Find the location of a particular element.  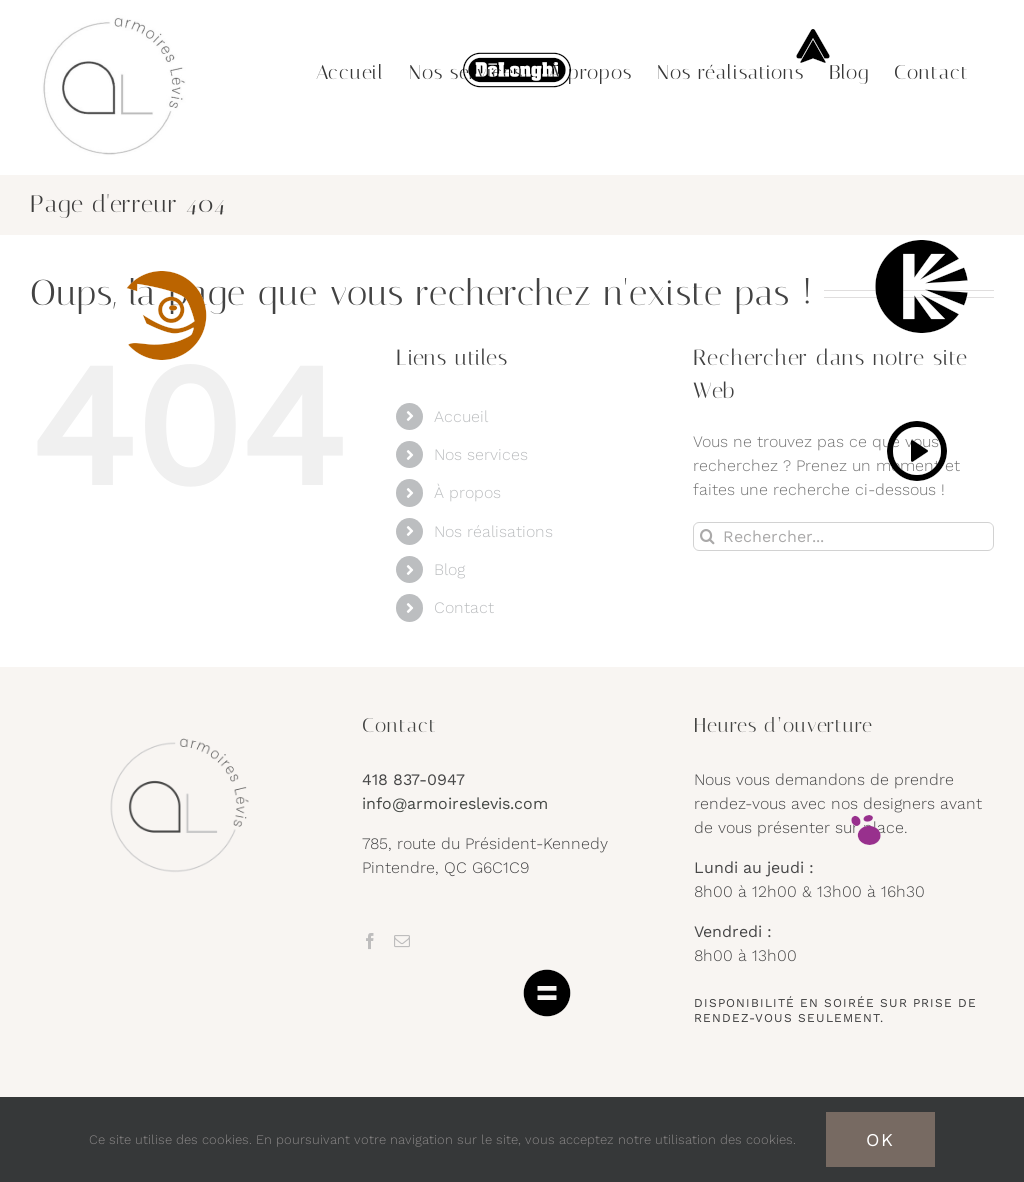

play media or video content is located at coordinates (917, 451).